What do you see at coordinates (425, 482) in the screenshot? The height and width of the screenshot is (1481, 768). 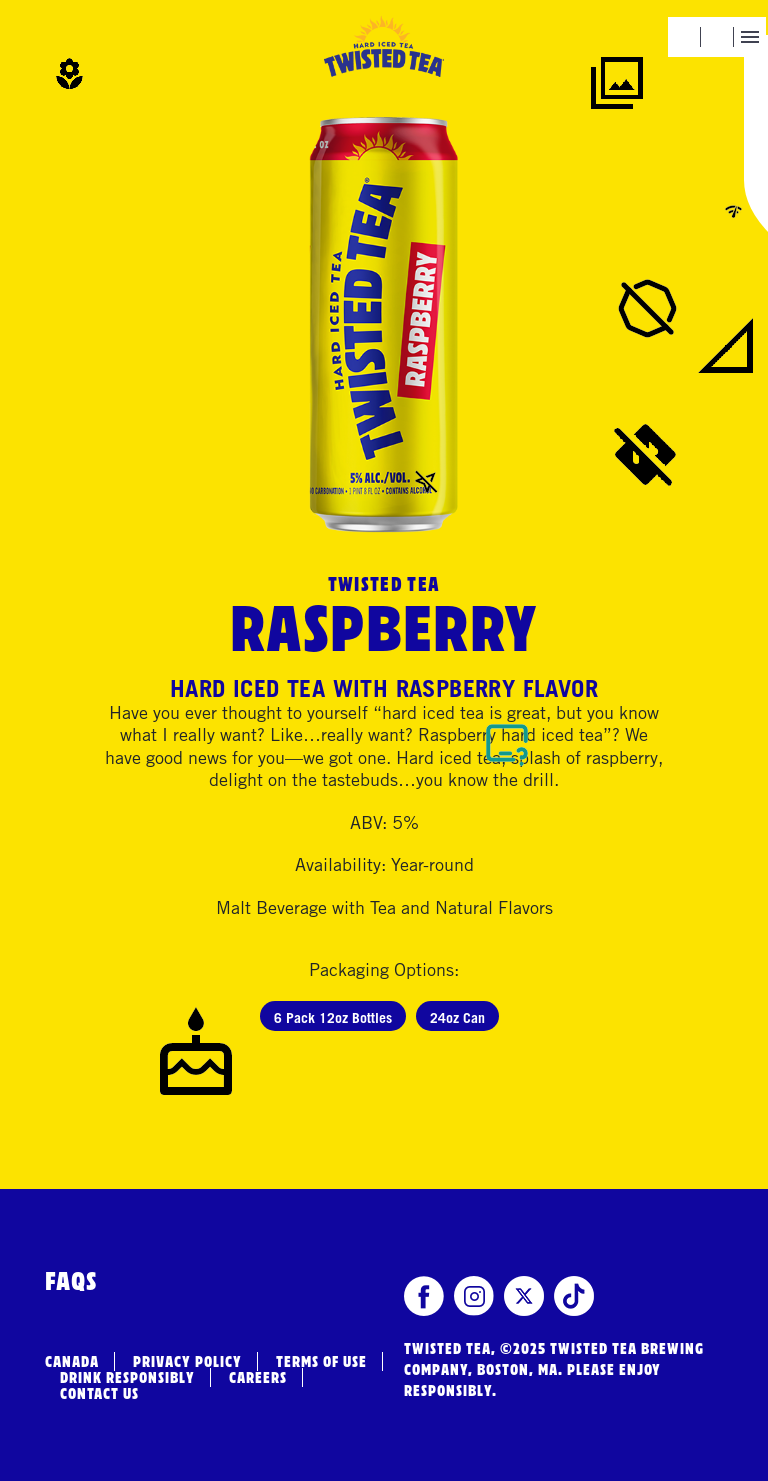 I see `location sharing is disabled` at bounding box center [425, 482].